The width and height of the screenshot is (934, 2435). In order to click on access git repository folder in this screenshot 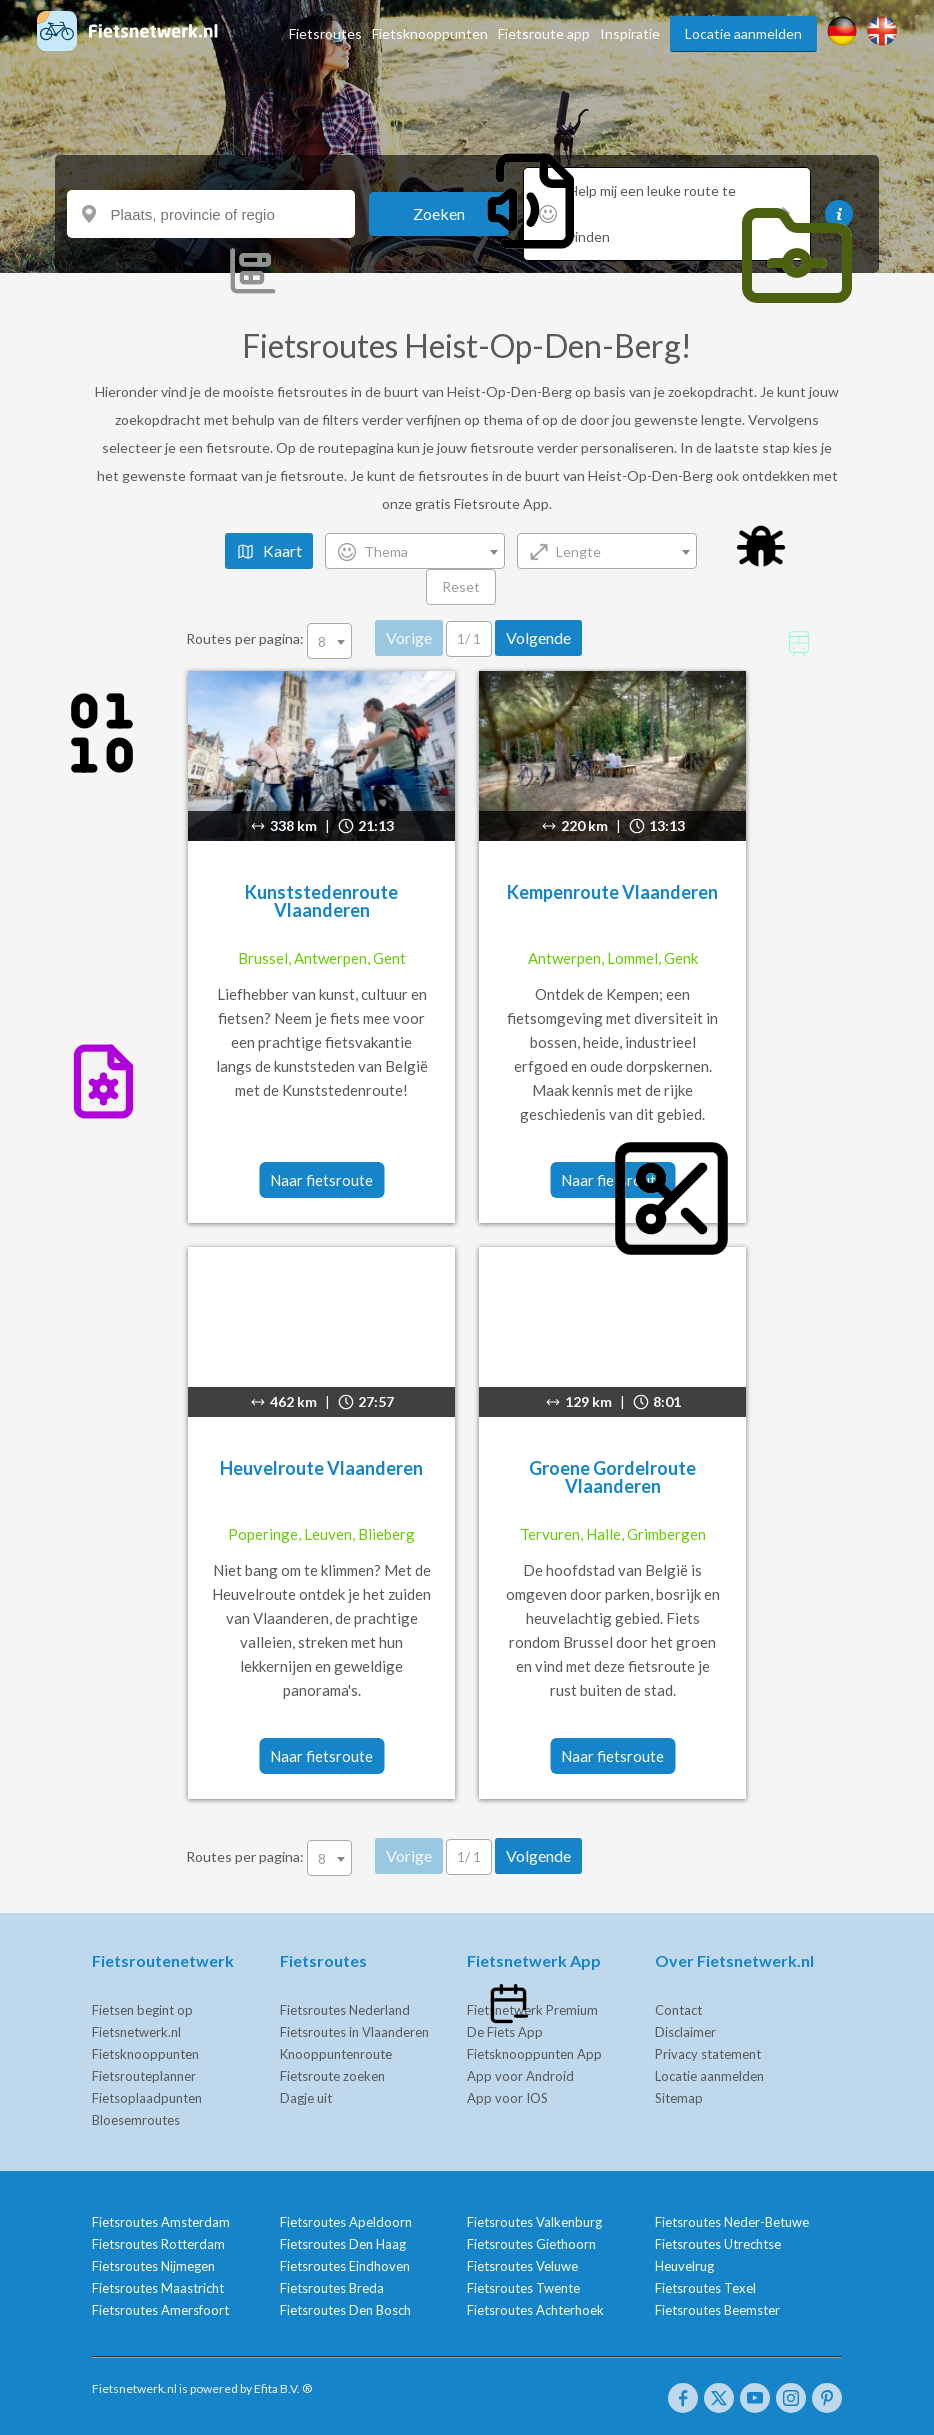, I will do `click(797, 258)`.